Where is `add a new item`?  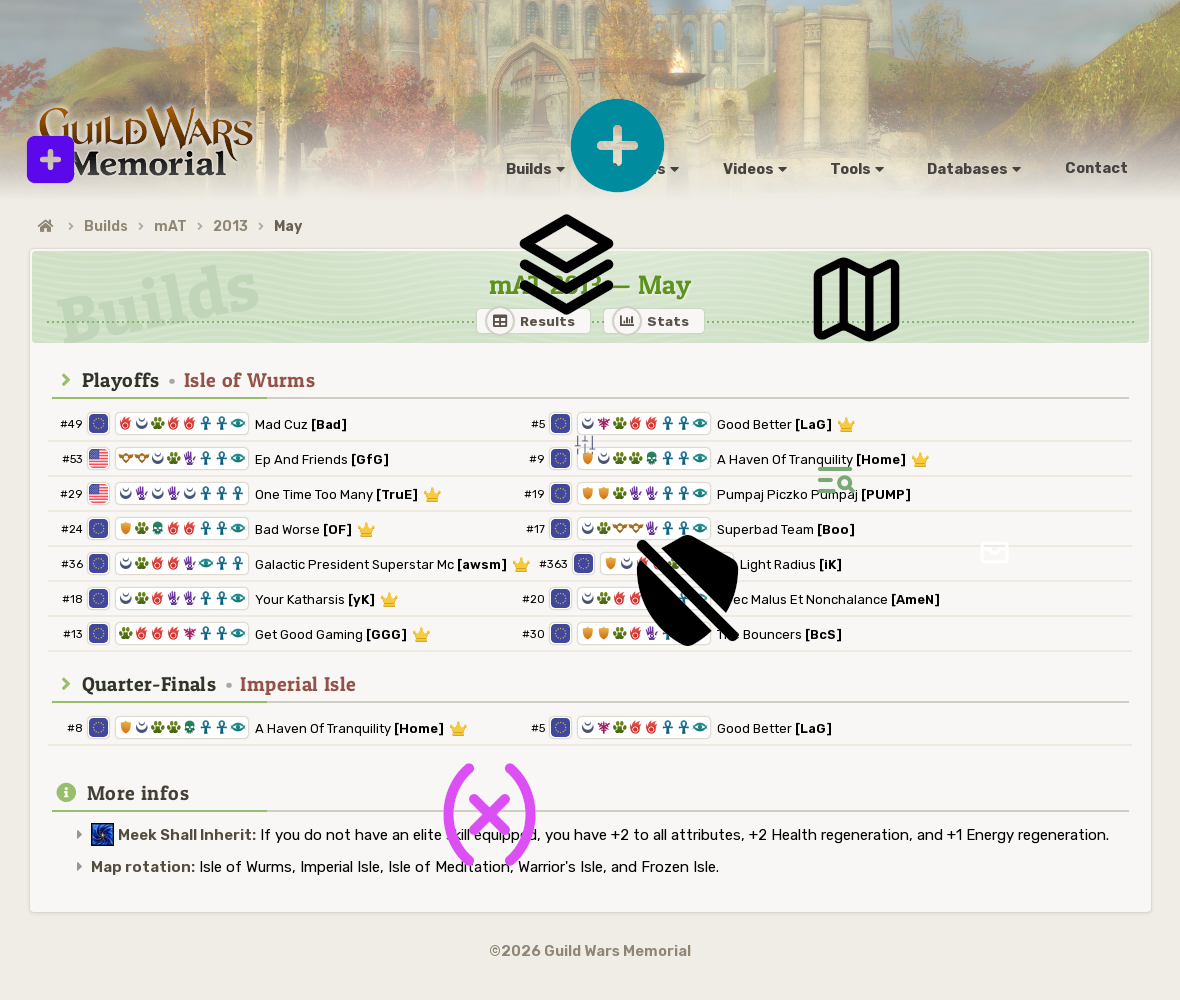 add a new item is located at coordinates (617, 145).